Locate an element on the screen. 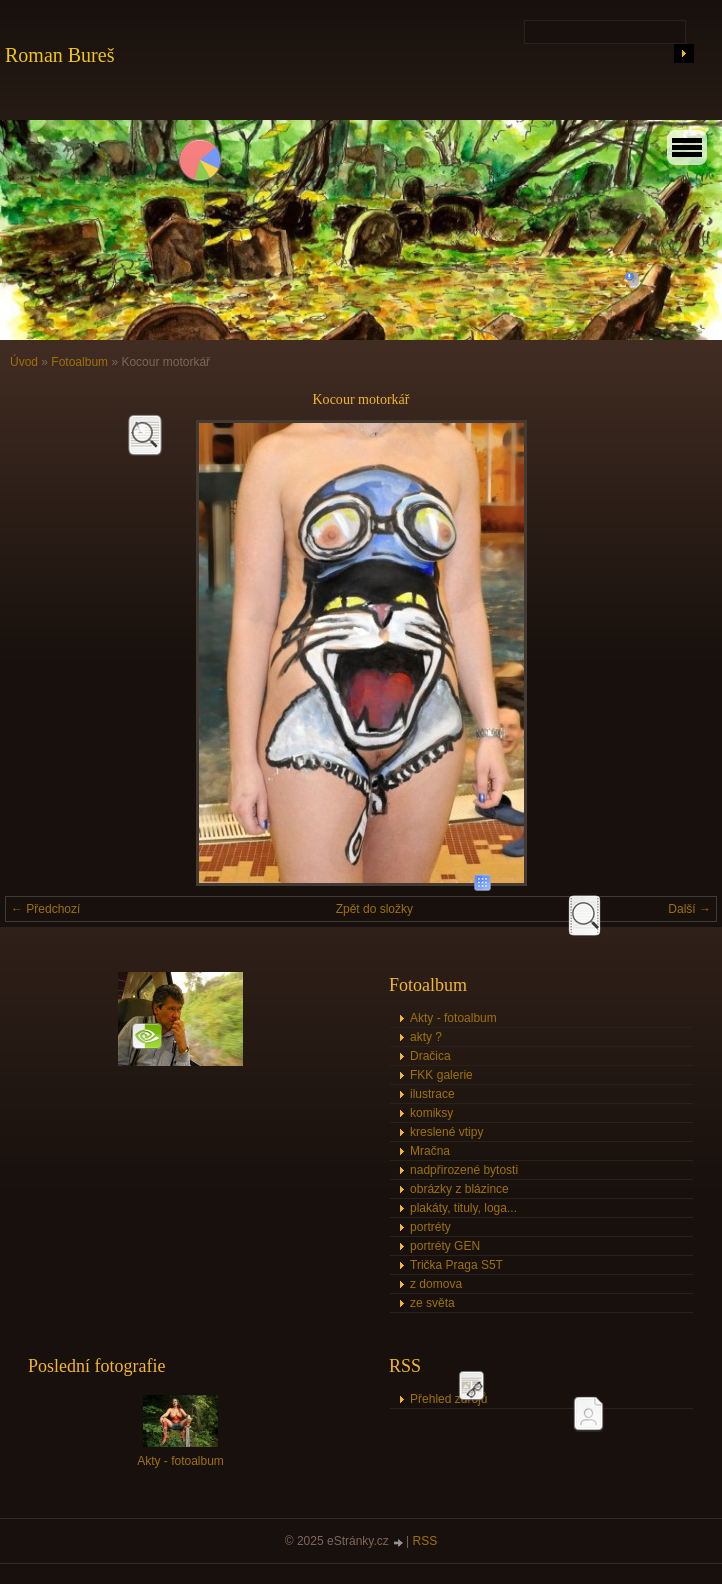 The image size is (722, 1584). open the log viewer application is located at coordinates (584, 915).